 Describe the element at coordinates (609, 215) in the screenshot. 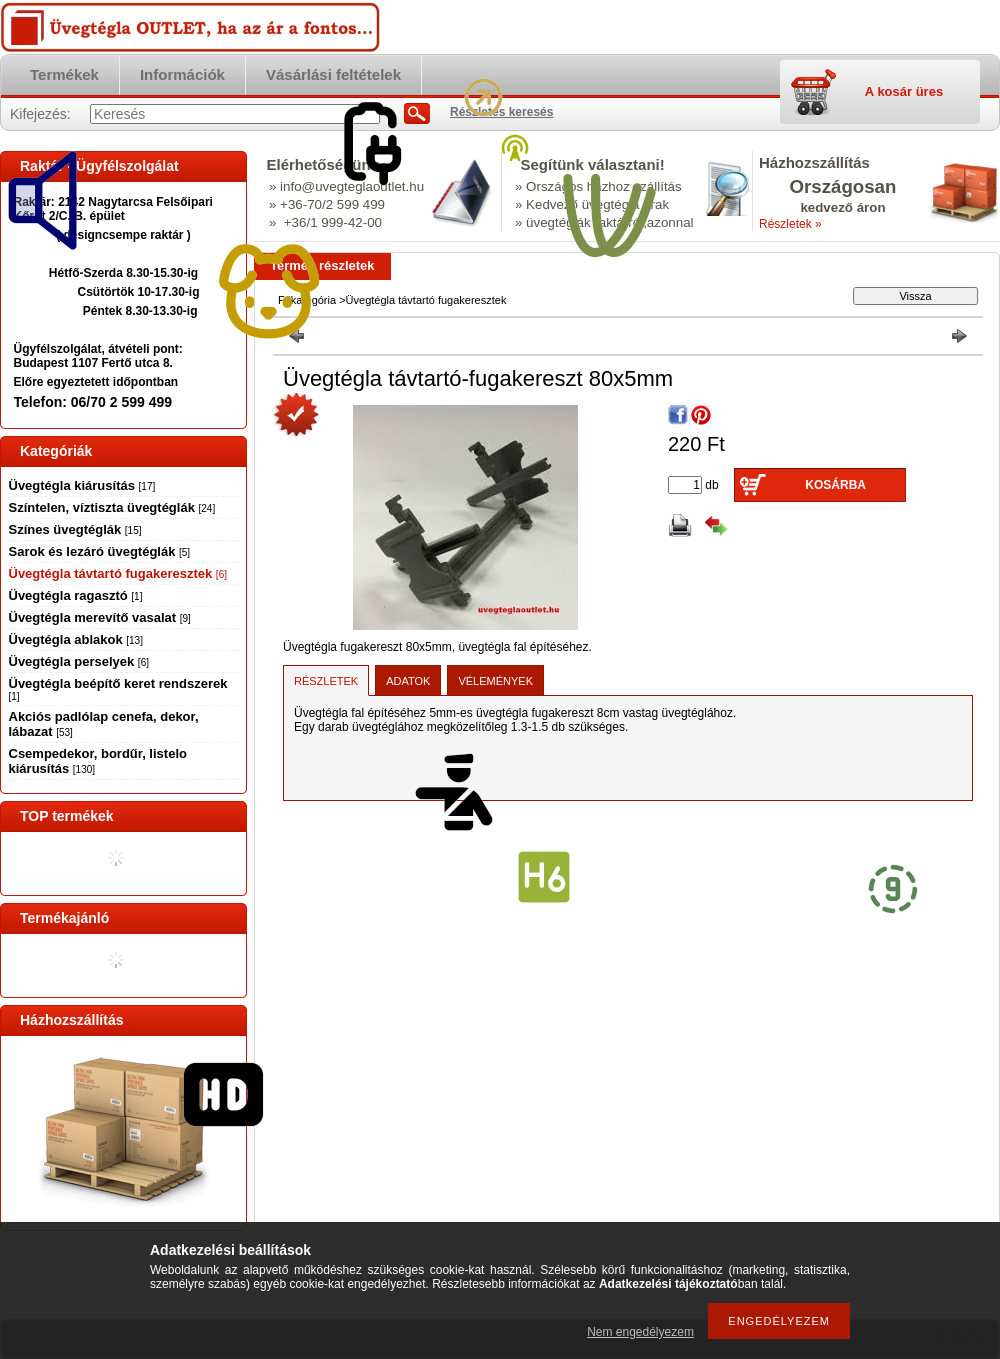

I see `open windy weather app` at that location.